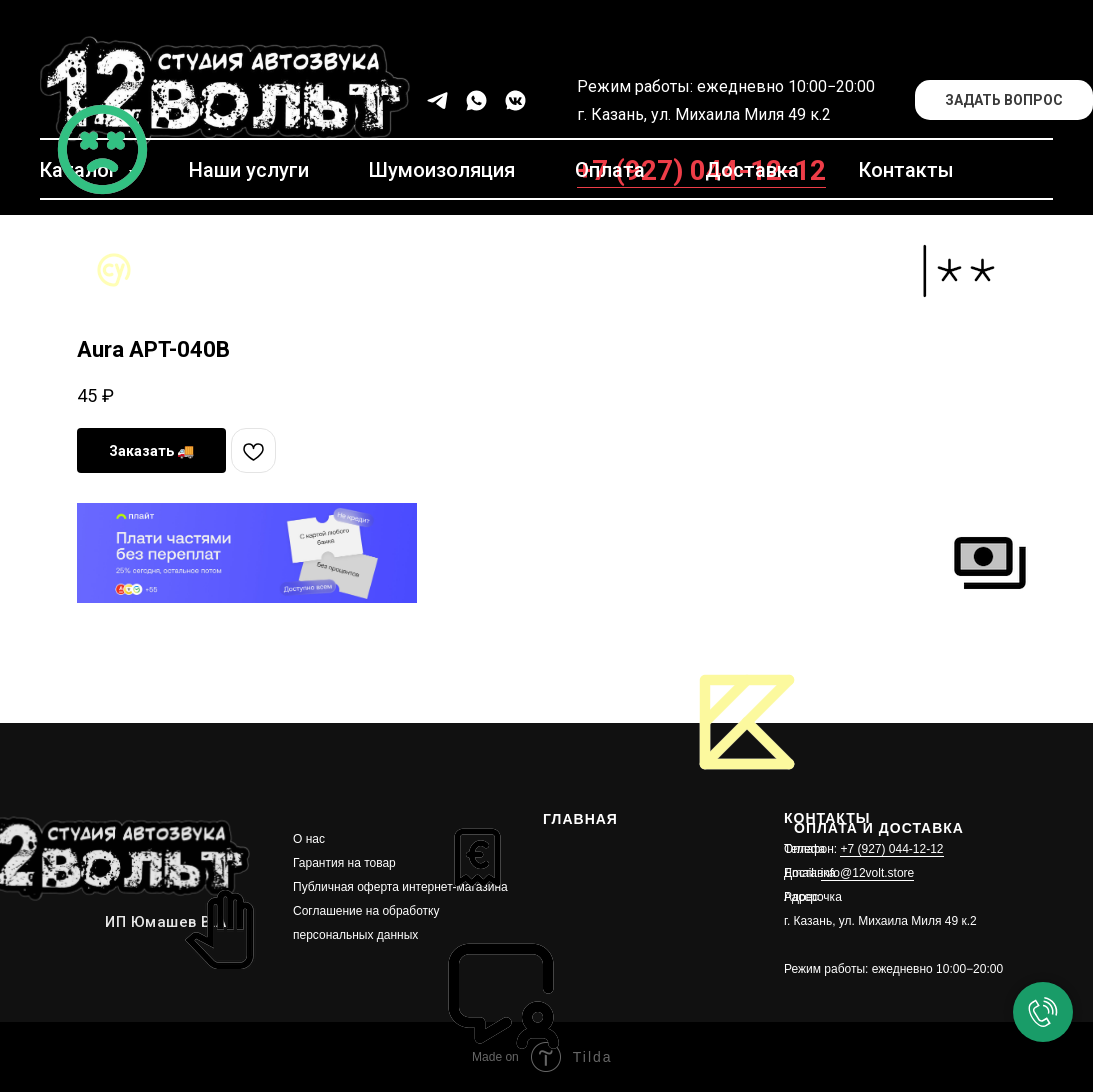 The height and width of the screenshot is (1092, 1093). Describe the element at coordinates (955, 271) in the screenshot. I see `enter or view password field` at that location.